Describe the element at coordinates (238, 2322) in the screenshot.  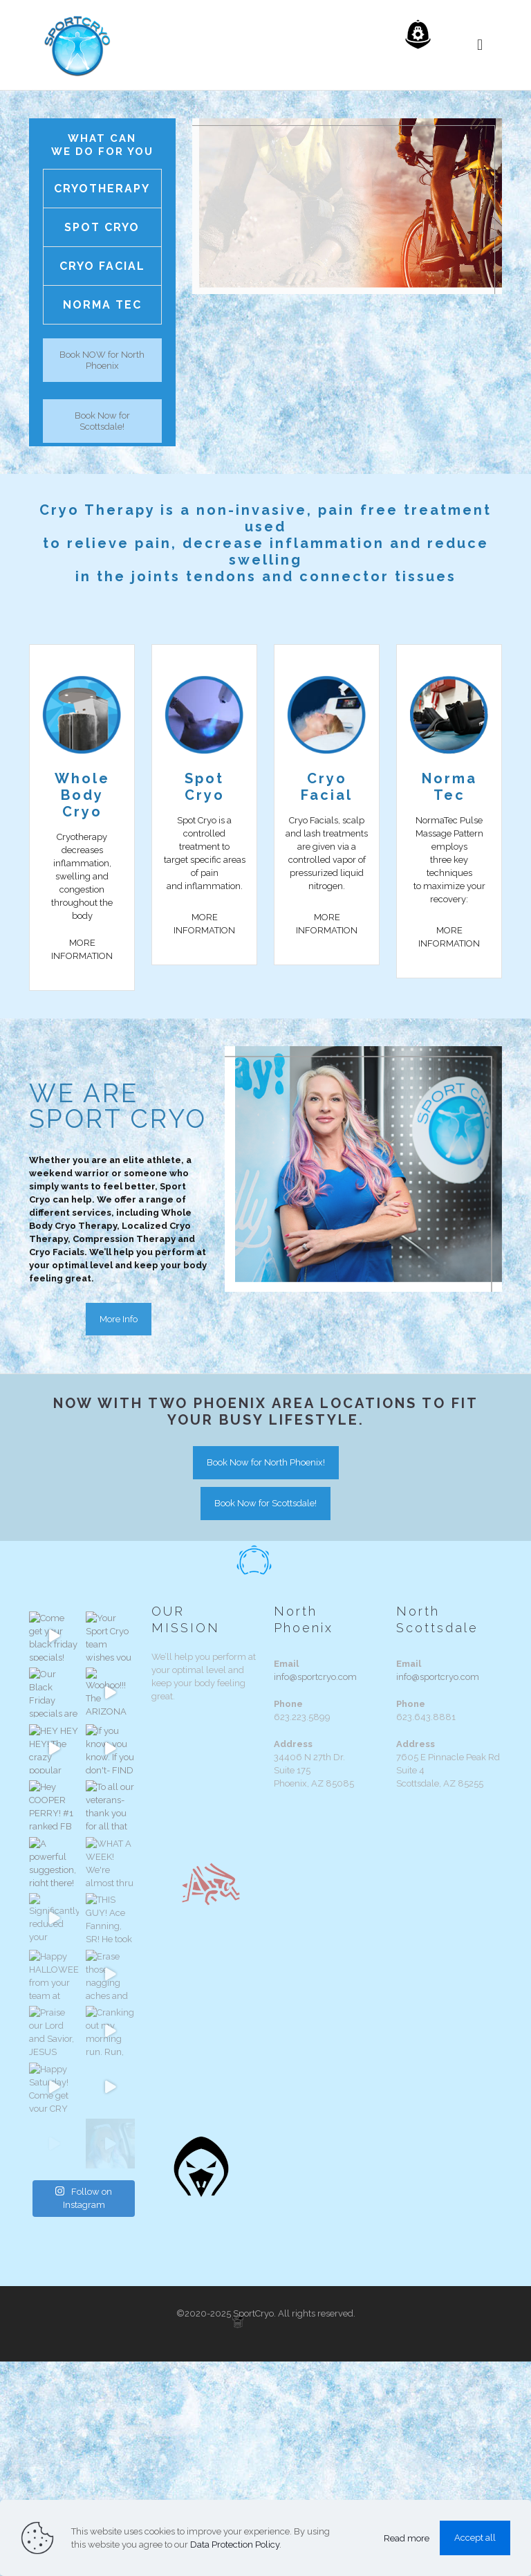
I see `spring or bounce mechanic in a game` at that location.